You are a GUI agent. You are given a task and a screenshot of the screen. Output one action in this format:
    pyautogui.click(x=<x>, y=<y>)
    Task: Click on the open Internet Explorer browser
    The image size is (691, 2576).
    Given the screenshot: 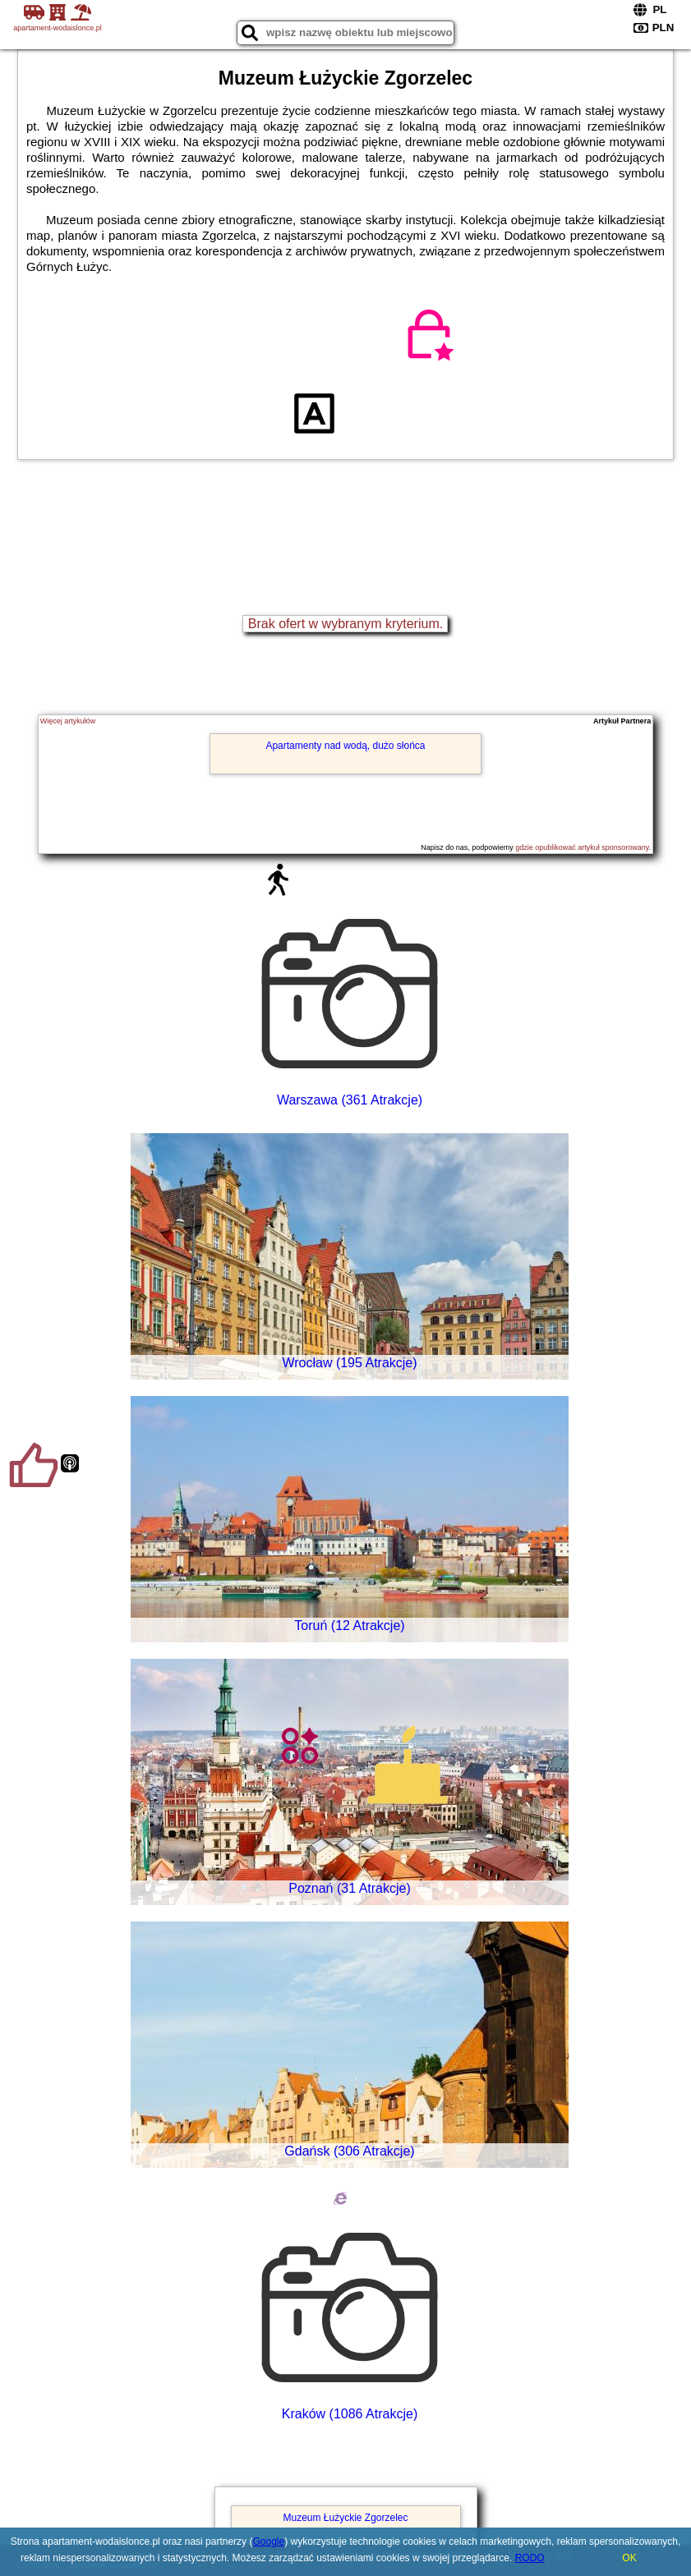 What is the action you would take?
    pyautogui.click(x=340, y=2198)
    